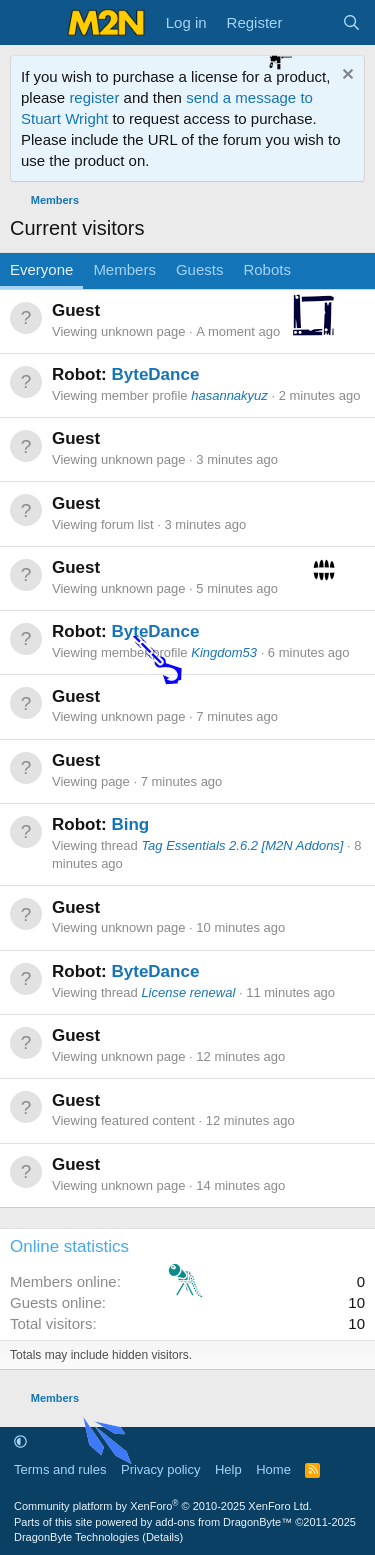 Image resolution: width=375 pixels, height=1555 pixels. Describe the element at coordinates (107, 1440) in the screenshot. I see `collect or earn gems in a game` at that location.